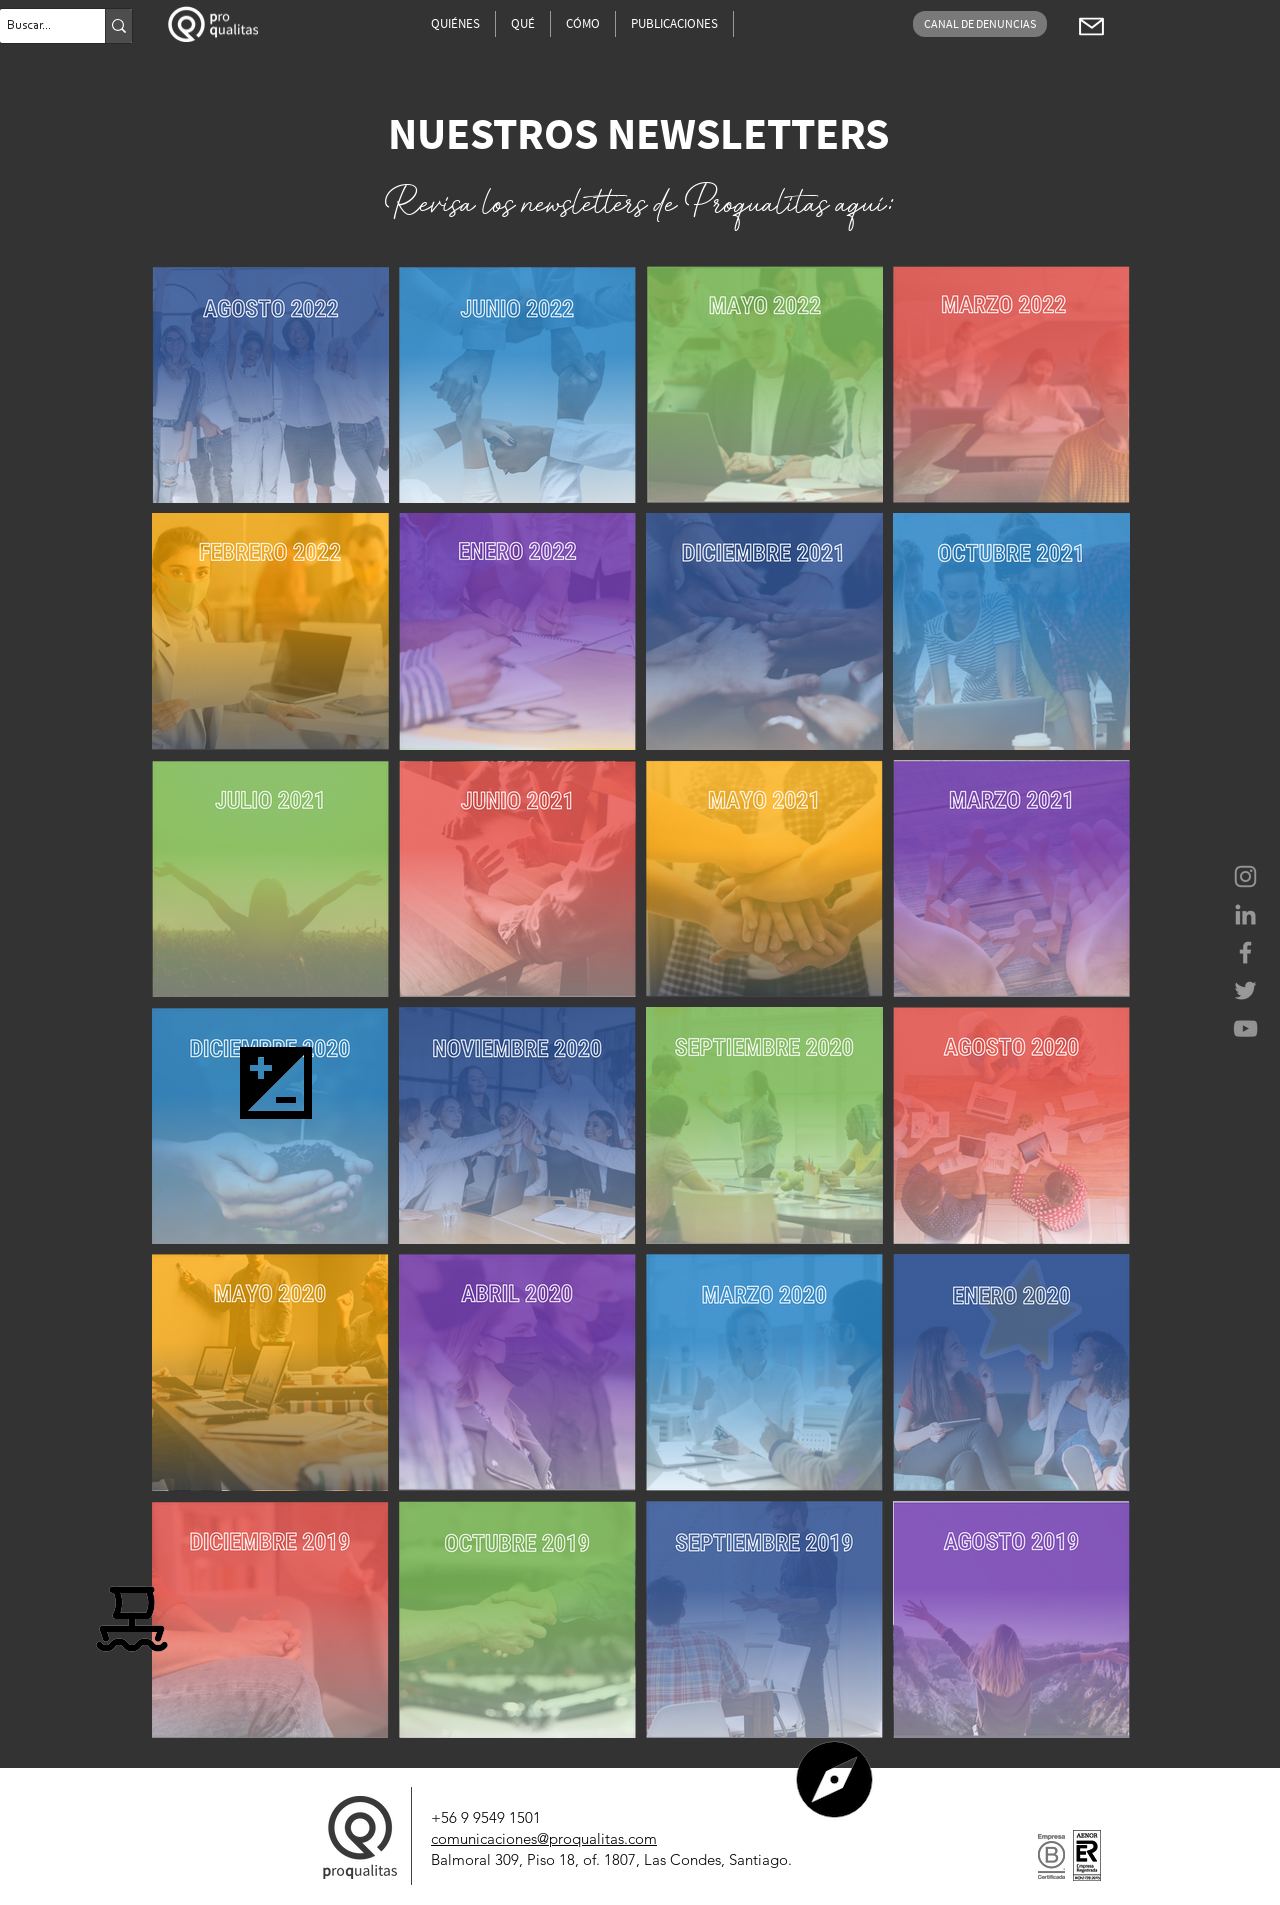 This screenshot has width=1280, height=1905. Describe the element at coordinates (132, 1619) in the screenshot. I see `access sailing or boating features` at that location.